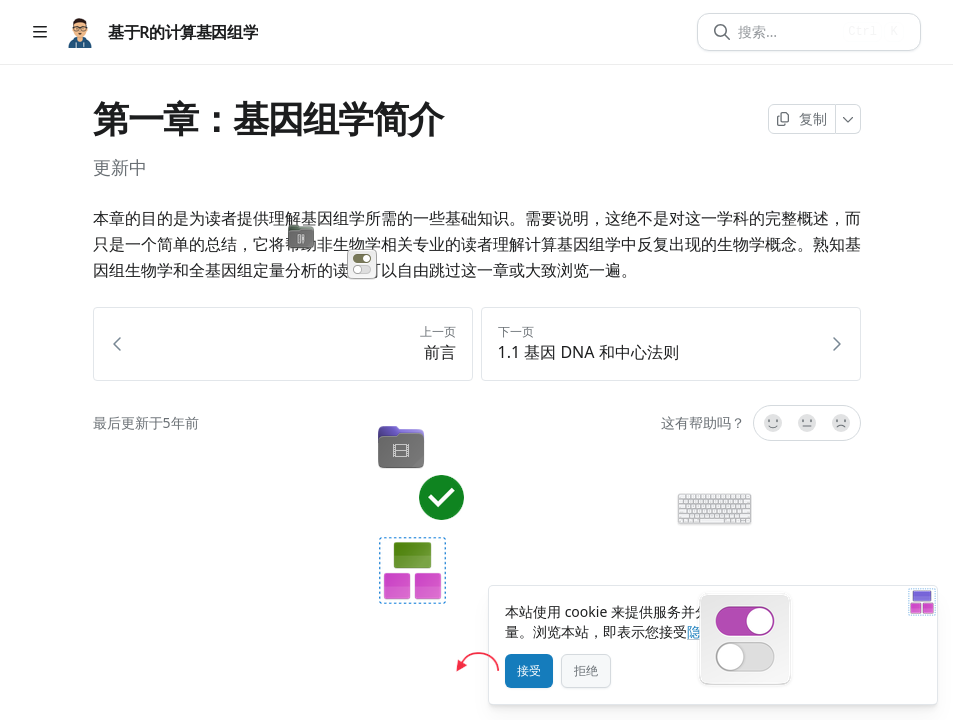 The image size is (953, 720). Describe the element at coordinates (362, 264) in the screenshot. I see `open desktop preferences or settings` at that location.